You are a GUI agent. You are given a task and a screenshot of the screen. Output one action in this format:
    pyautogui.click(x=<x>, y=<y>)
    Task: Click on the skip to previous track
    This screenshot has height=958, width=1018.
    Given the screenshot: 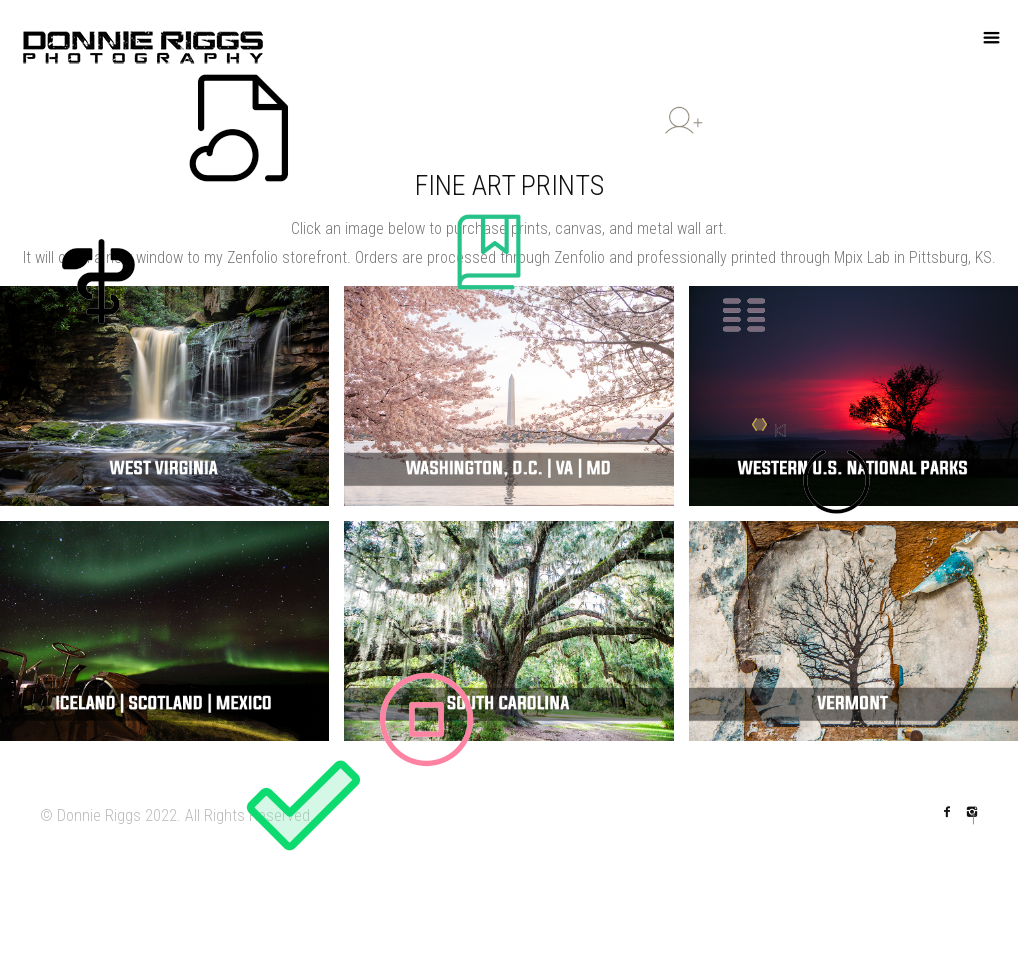 What is the action you would take?
    pyautogui.click(x=780, y=430)
    